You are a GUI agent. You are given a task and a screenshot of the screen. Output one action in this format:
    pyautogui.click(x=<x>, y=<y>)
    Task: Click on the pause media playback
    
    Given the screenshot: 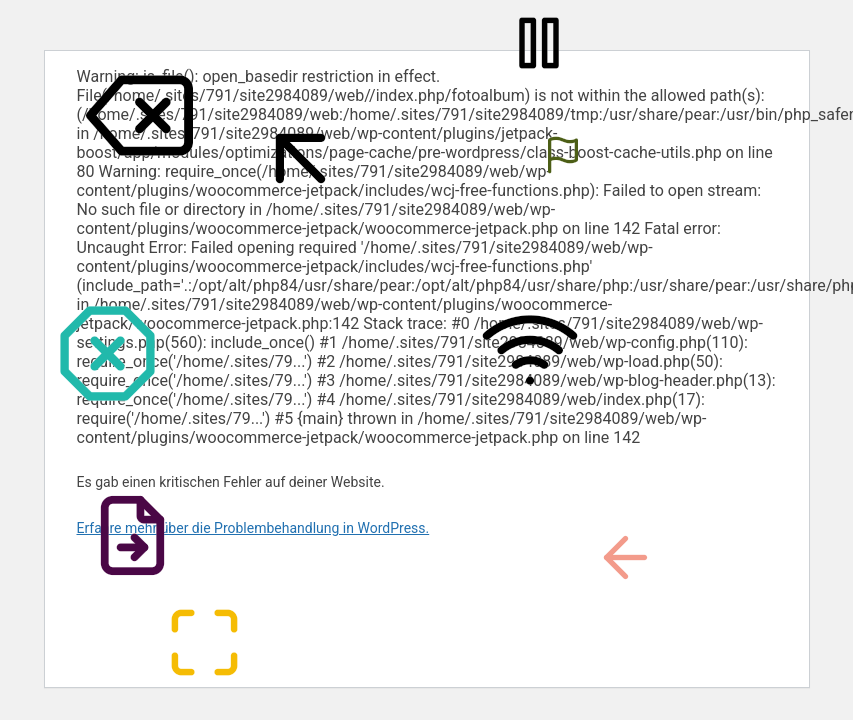 What is the action you would take?
    pyautogui.click(x=539, y=43)
    